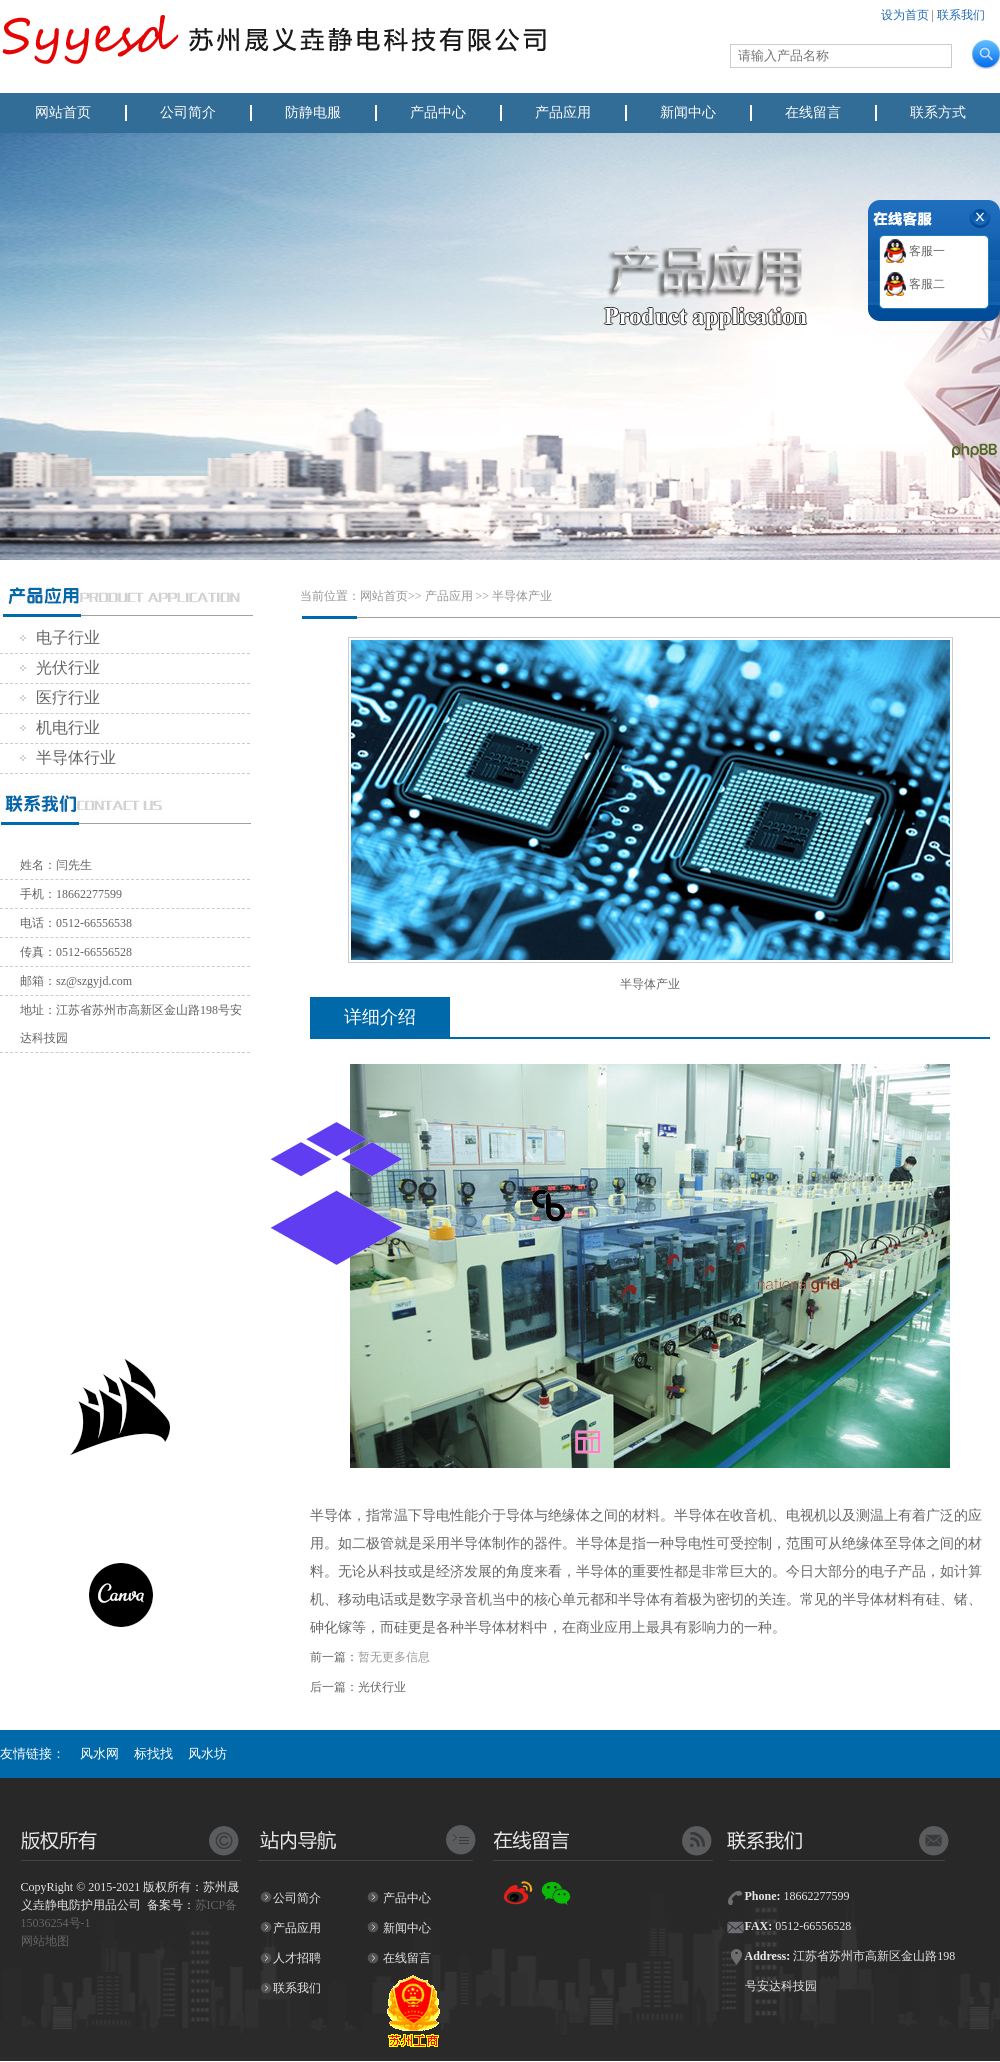 Image resolution: width=1000 pixels, height=2062 pixels. What do you see at coordinates (974, 450) in the screenshot?
I see `visit phpBB forum software website` at bounding box center [974, 450].